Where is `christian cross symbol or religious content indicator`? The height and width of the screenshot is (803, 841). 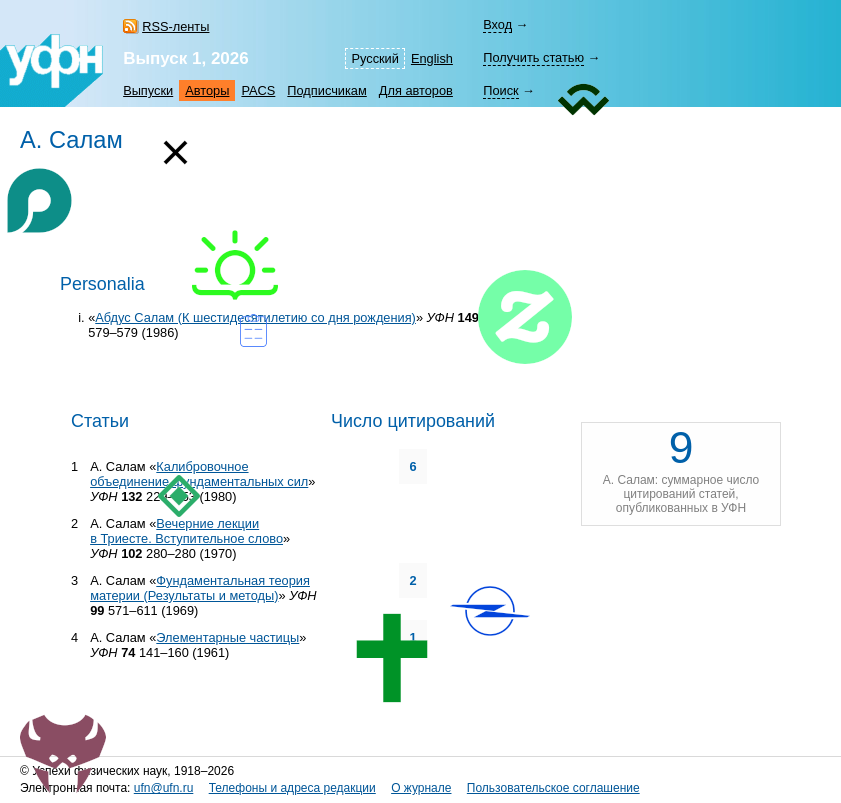
christian cross symbol or religious content indicator is located at coordinates (392, 658).